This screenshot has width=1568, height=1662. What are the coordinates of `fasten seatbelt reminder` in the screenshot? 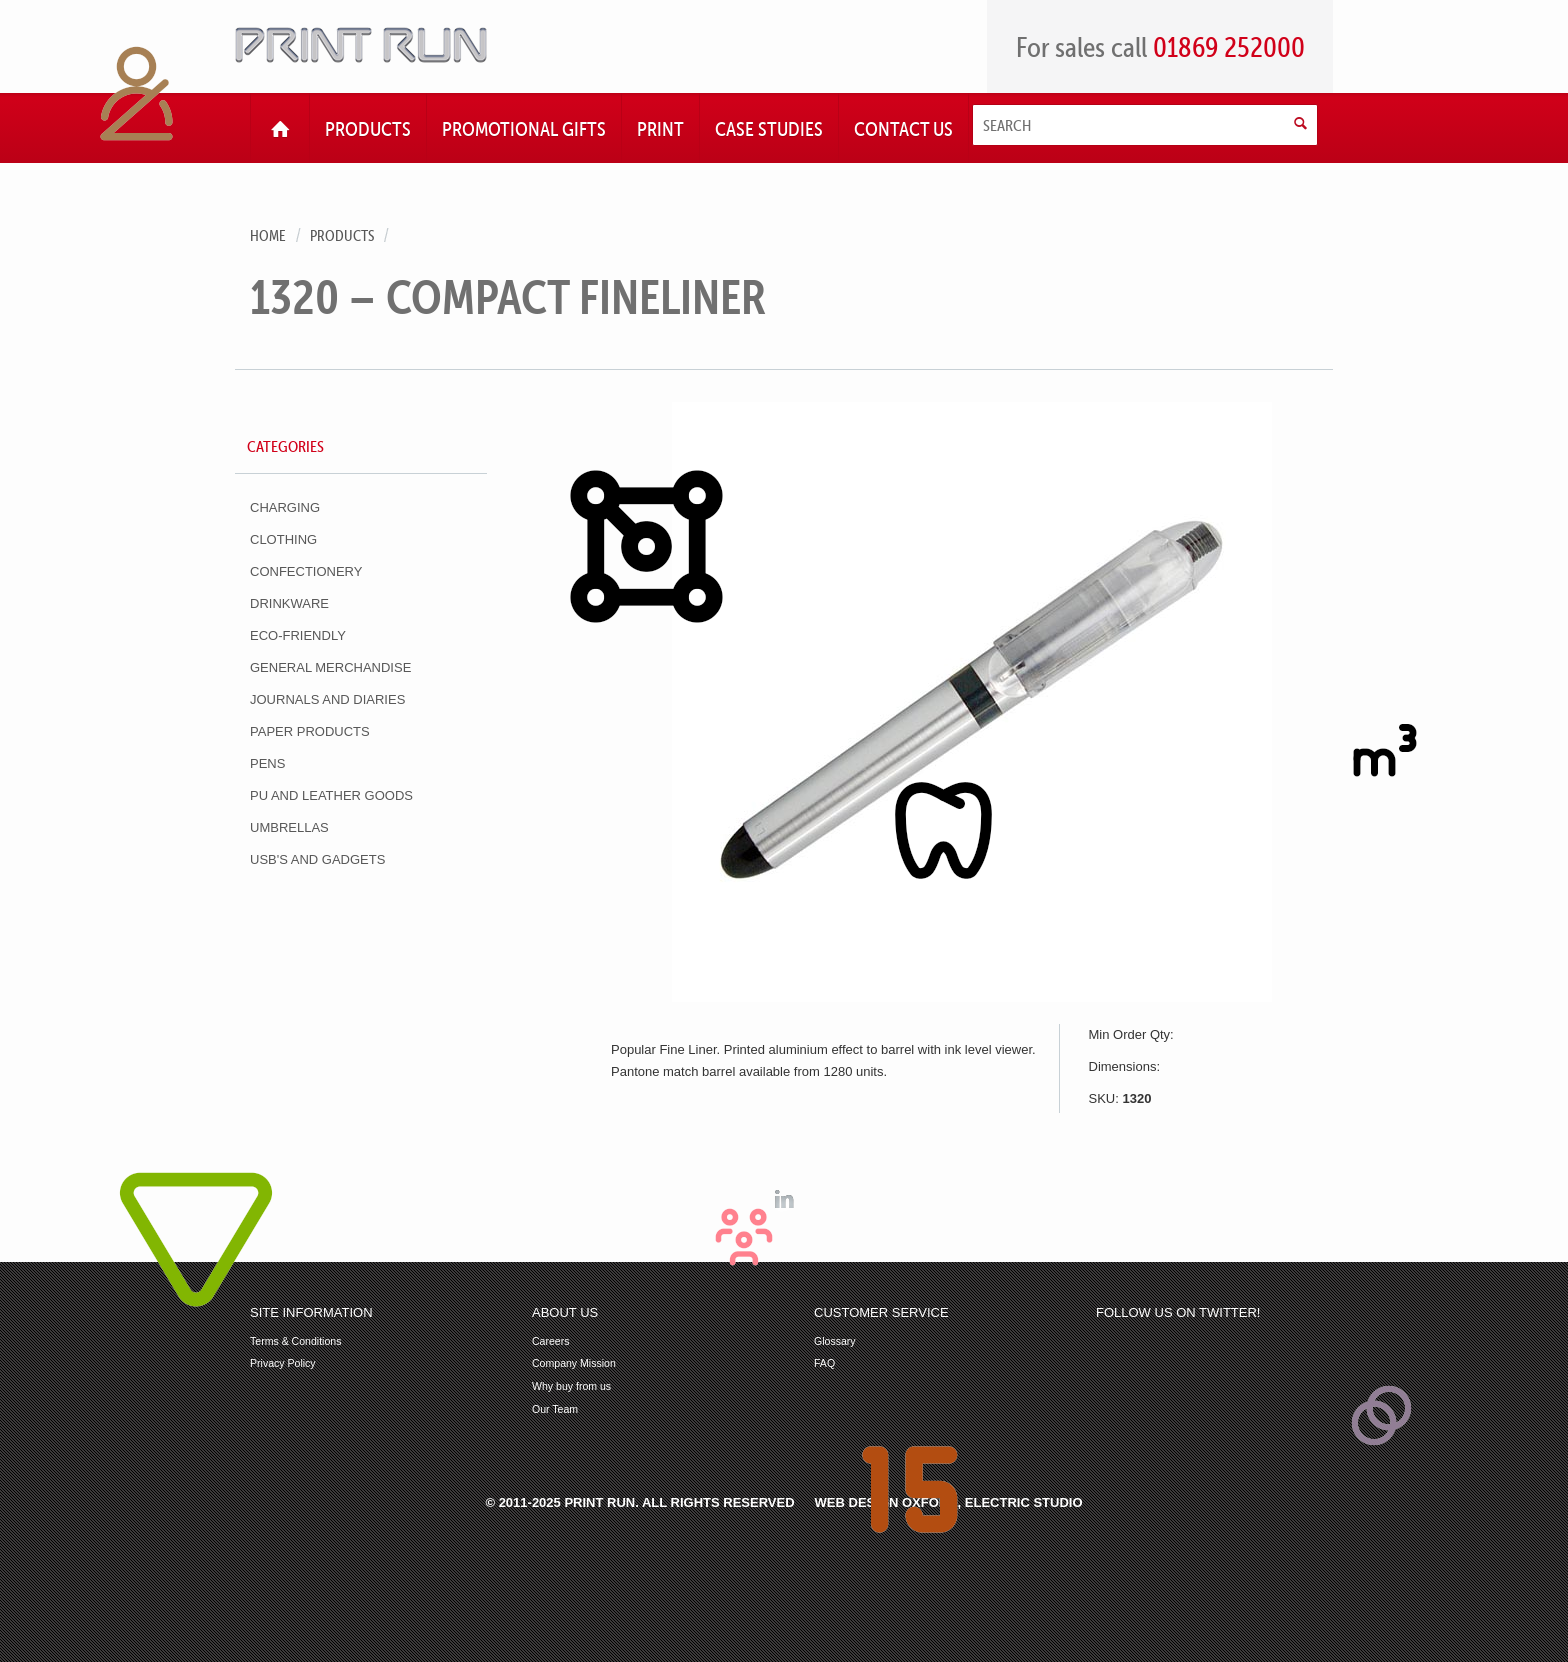 It's located at (136, 93).